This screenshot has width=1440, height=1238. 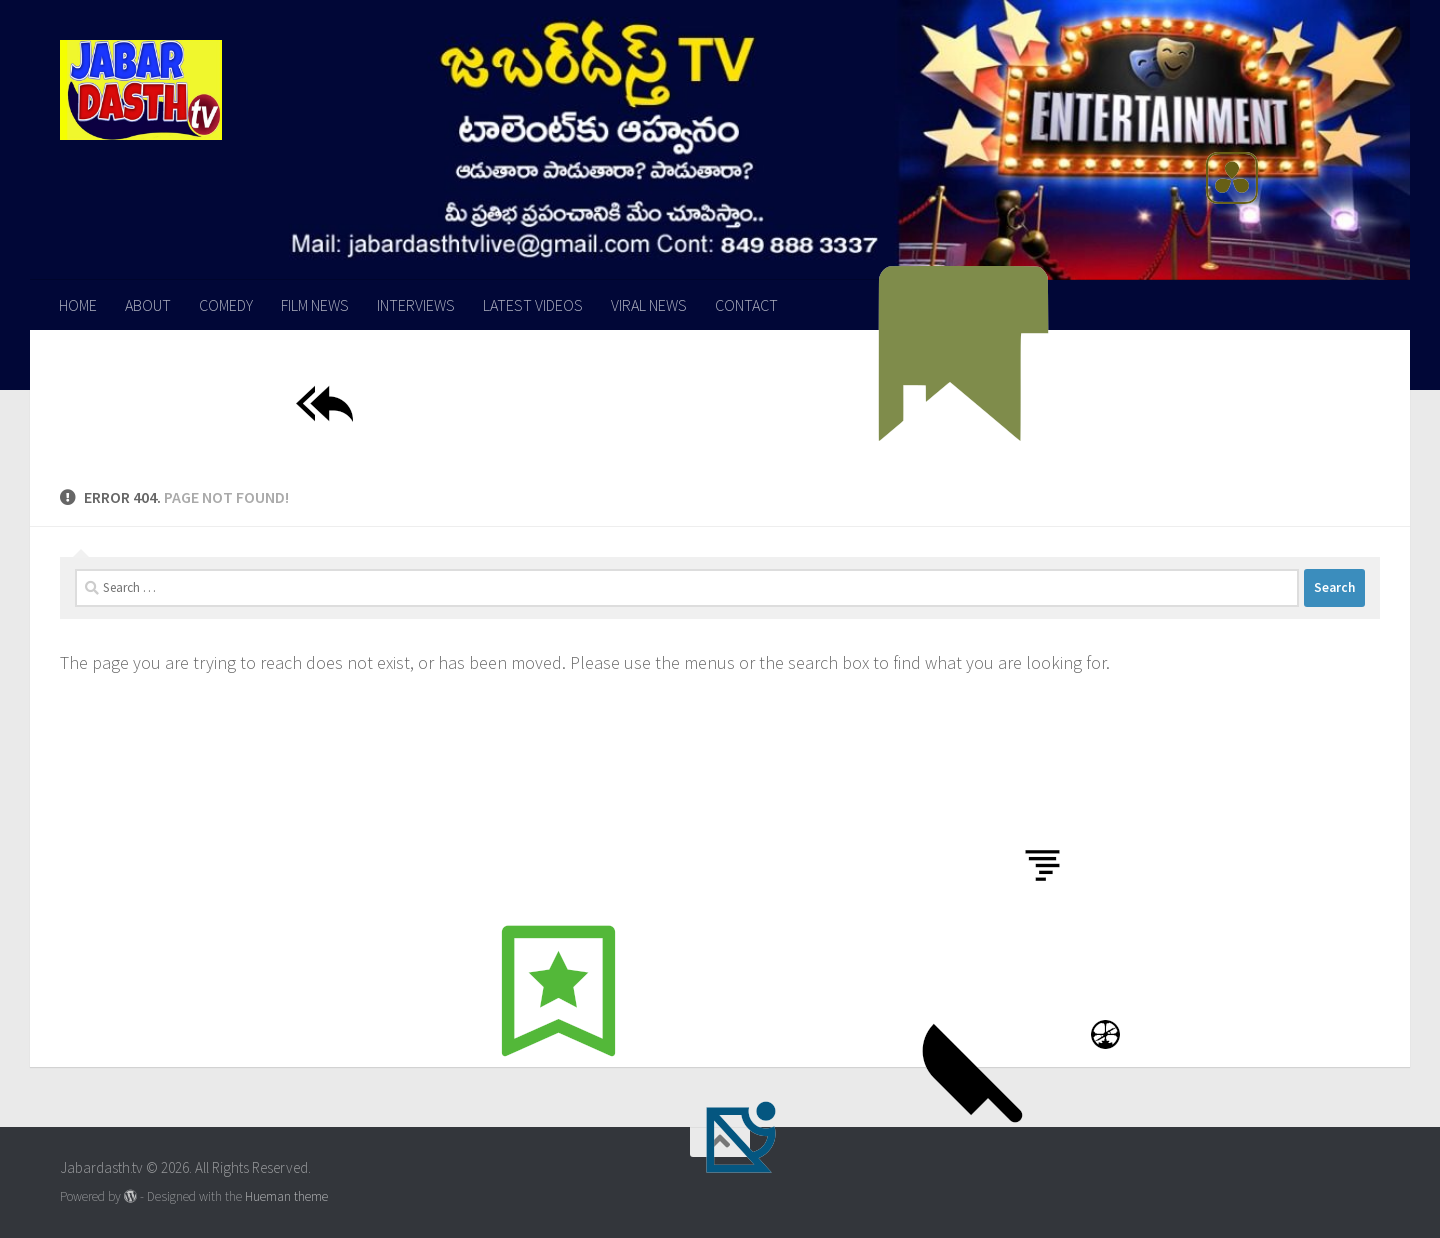 I want to click on bookmark this item as a favorite, so click(x=558, y=988).